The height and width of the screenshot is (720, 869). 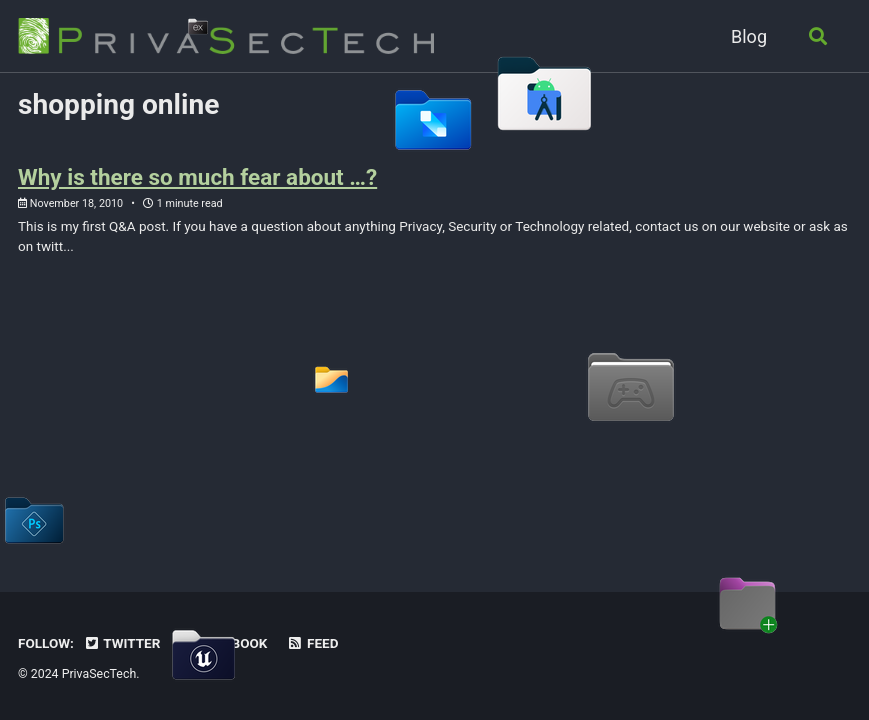 I want to click on open android studio projects folder, so click(x=544, y=96).